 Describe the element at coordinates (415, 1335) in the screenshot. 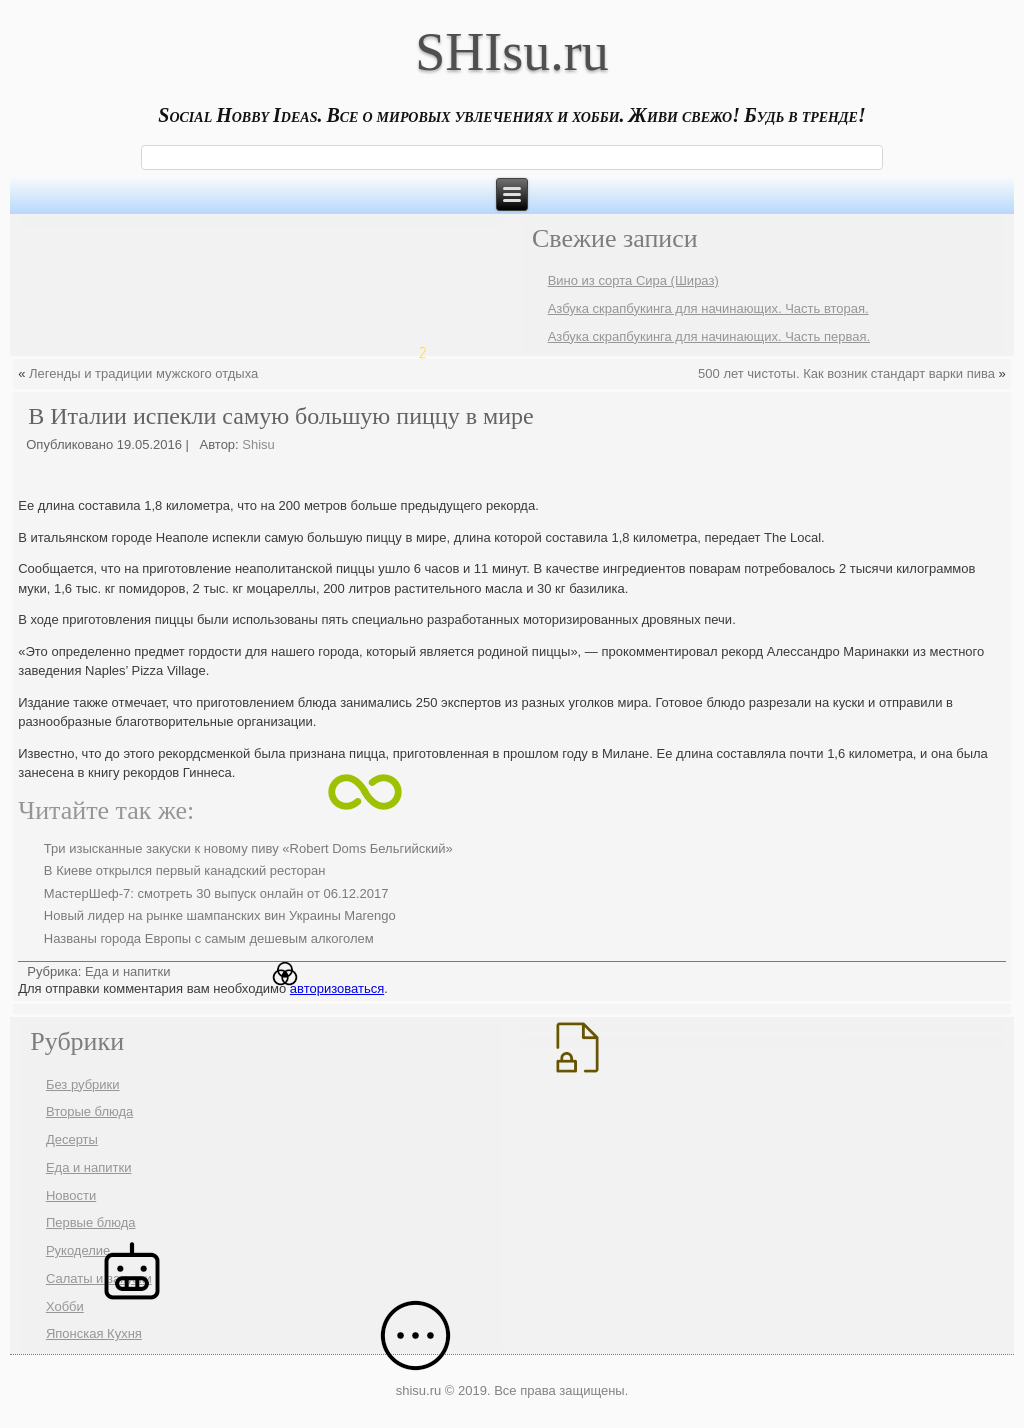

I see `open more options menu` at that location.